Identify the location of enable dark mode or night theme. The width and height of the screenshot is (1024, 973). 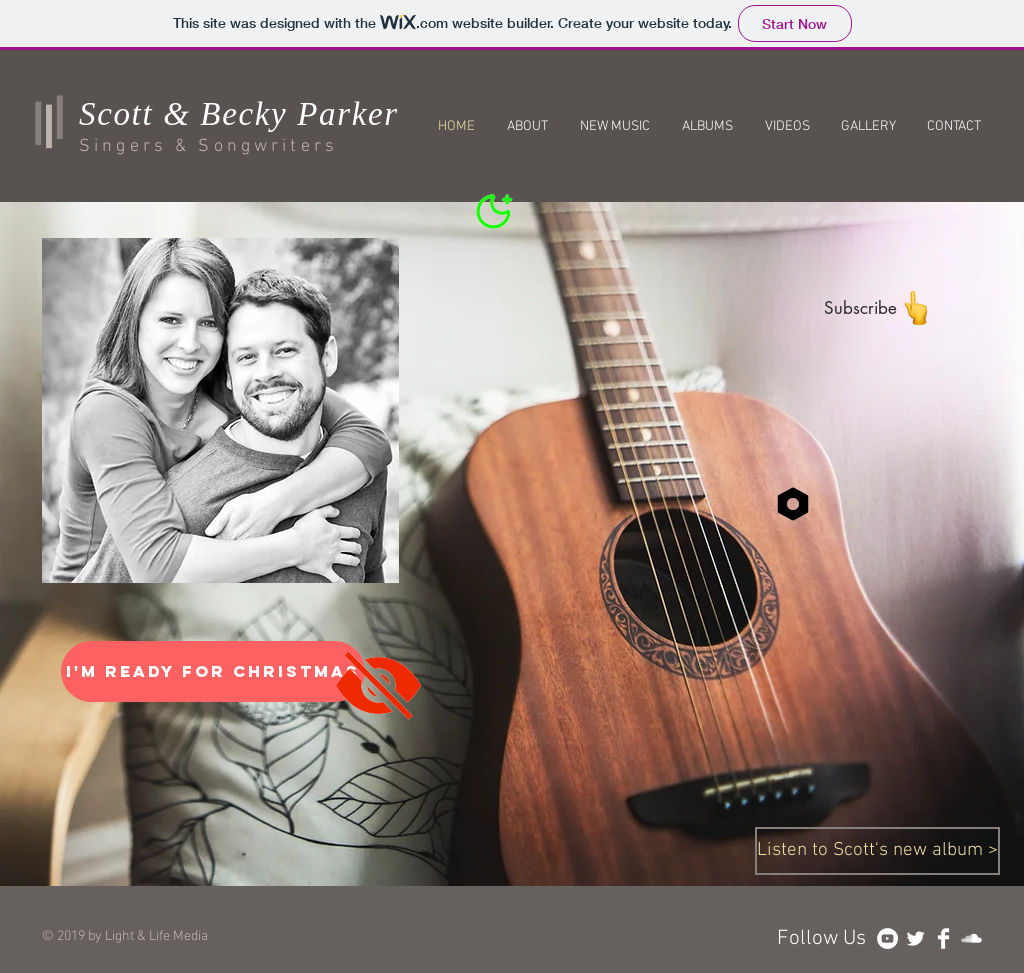
(493, 211).